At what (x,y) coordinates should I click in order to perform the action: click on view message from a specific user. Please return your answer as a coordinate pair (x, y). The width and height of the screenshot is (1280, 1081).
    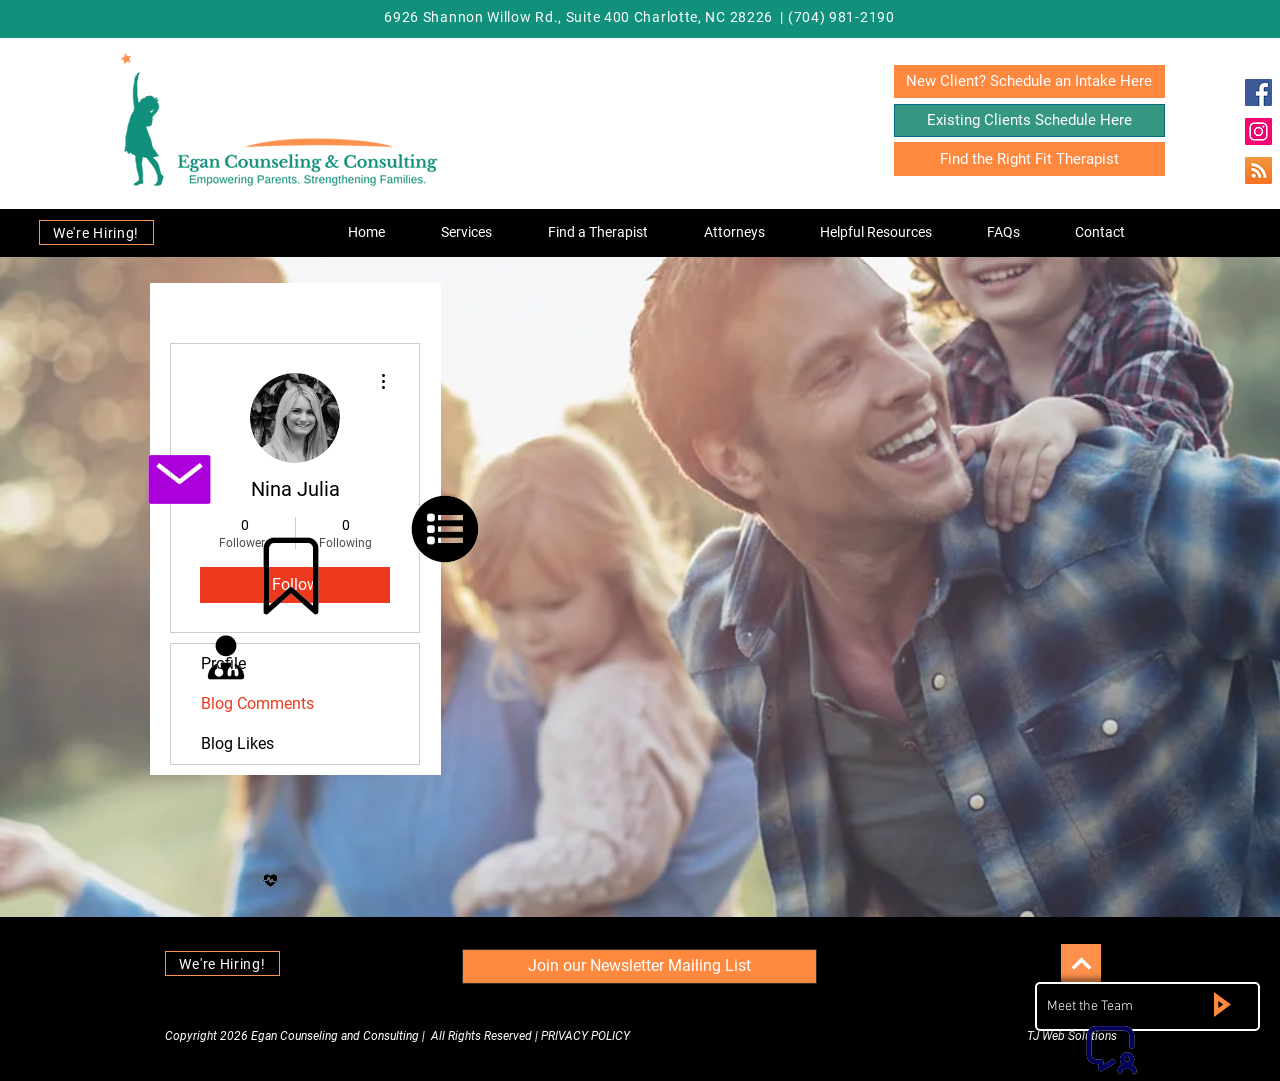
    Looking at the image, I should click on (1110, 1047).